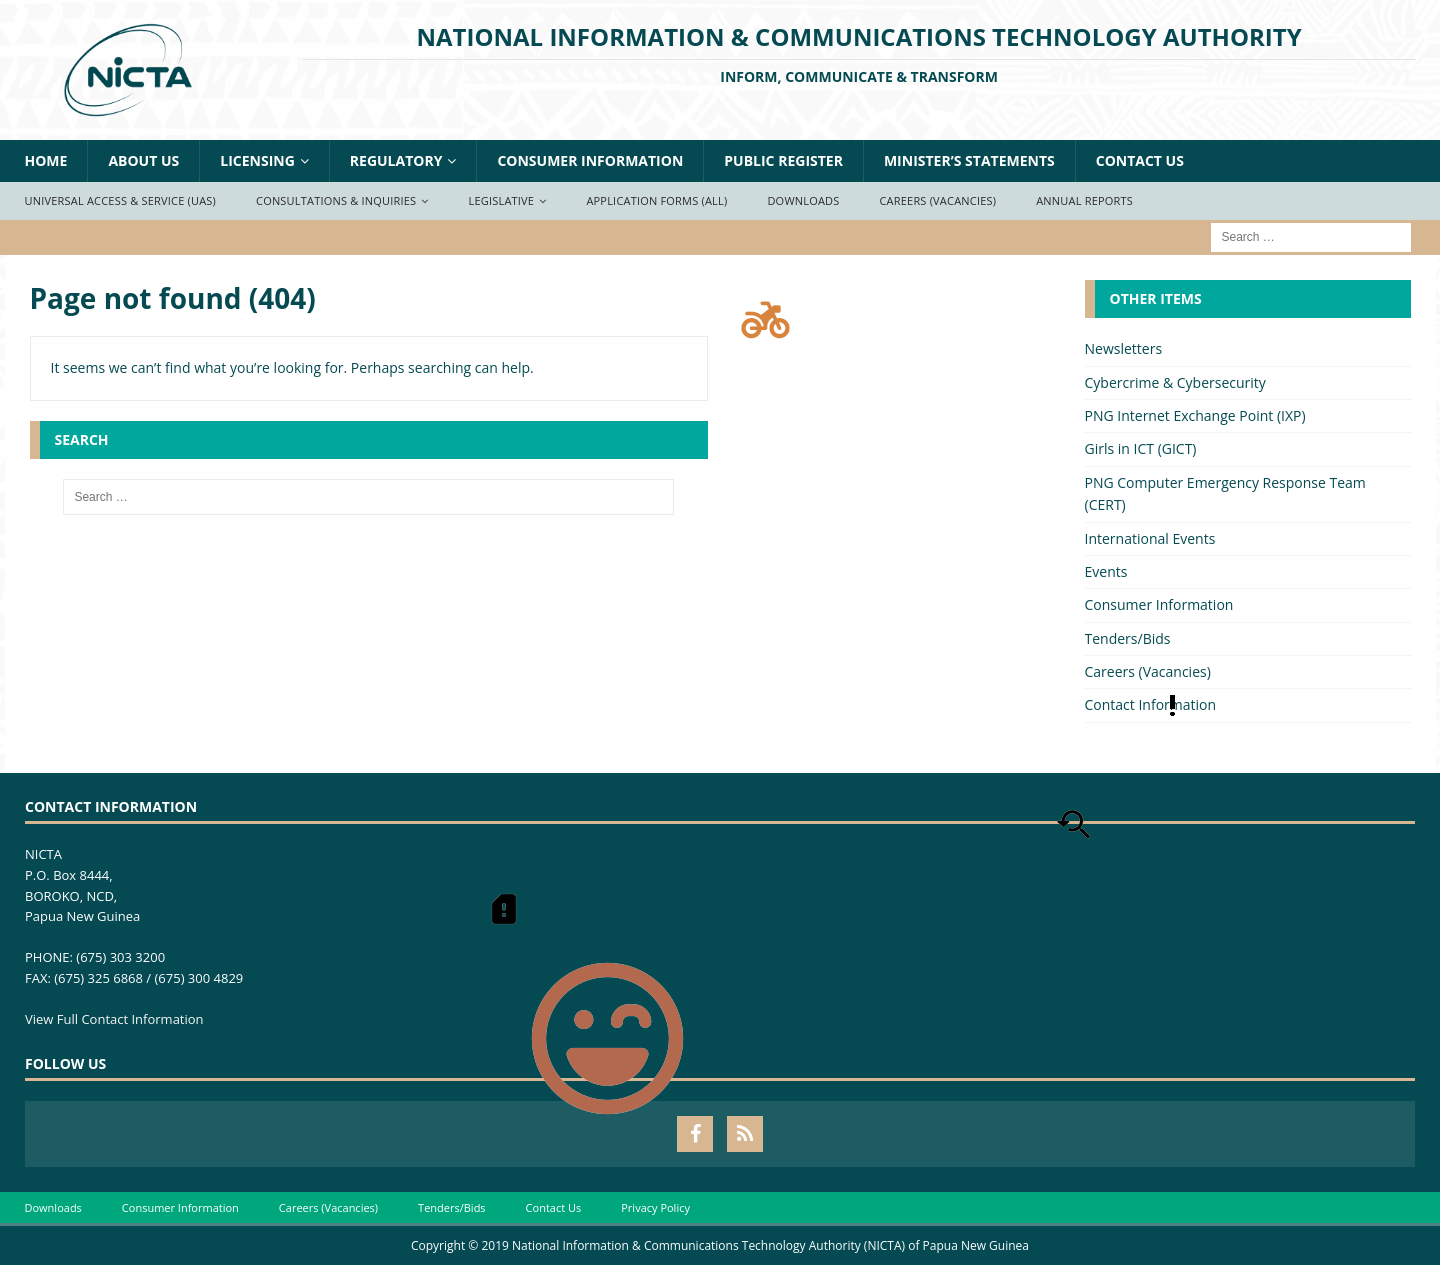 This screenshot has width=1440, height=1265. I want to click on select motorcycle as vehicle type, so click(765, 320).